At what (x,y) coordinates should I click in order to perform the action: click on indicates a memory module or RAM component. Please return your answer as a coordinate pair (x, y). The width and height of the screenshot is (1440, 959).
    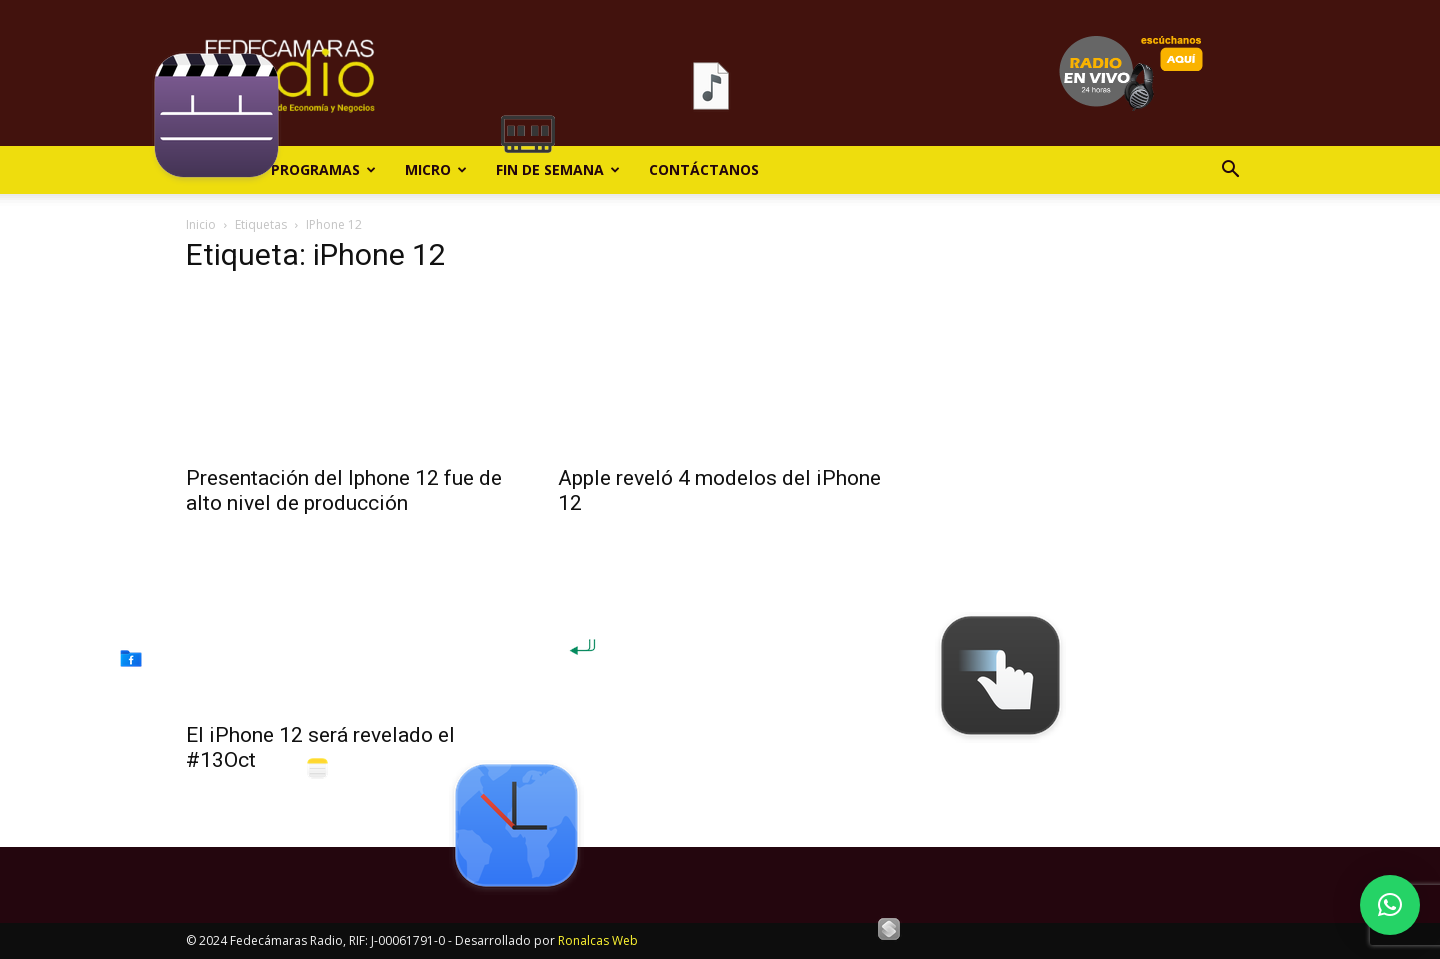
    Looking at the image, I should click on (528, 136).